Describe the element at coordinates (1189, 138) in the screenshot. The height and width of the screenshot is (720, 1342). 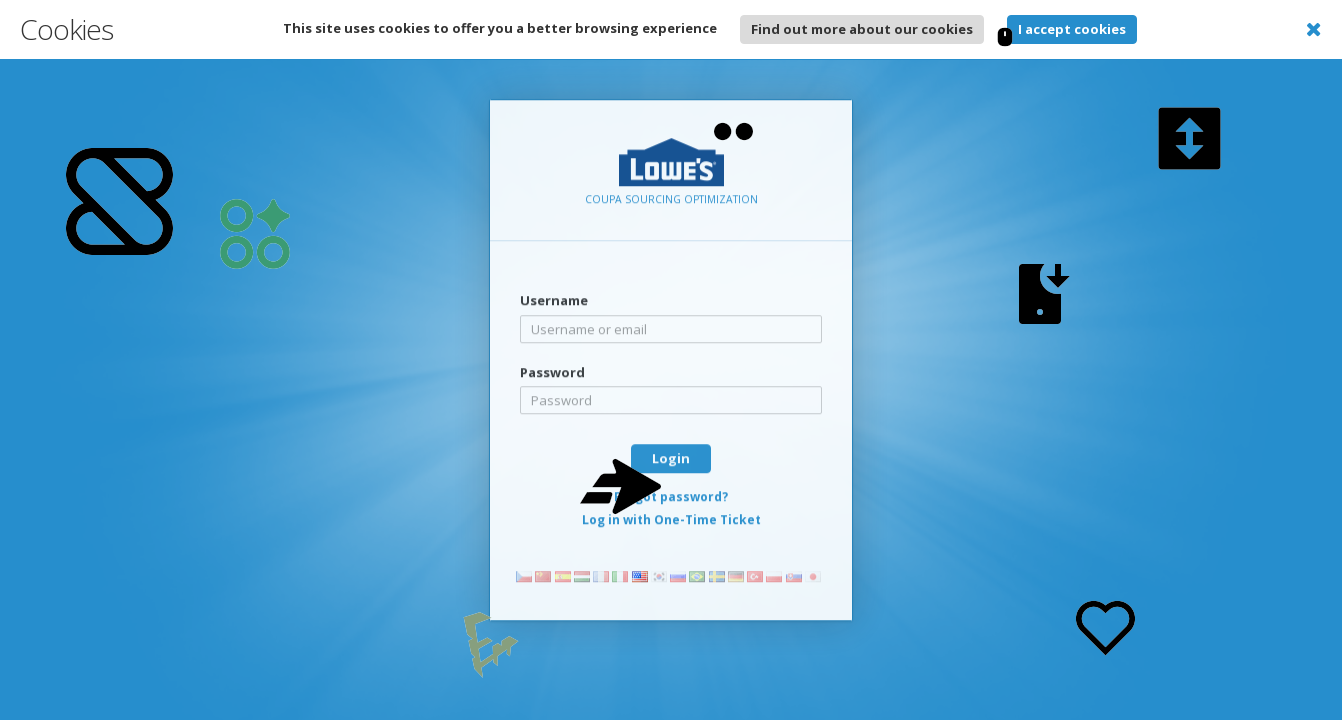
I see `flip content vertically` at that location.